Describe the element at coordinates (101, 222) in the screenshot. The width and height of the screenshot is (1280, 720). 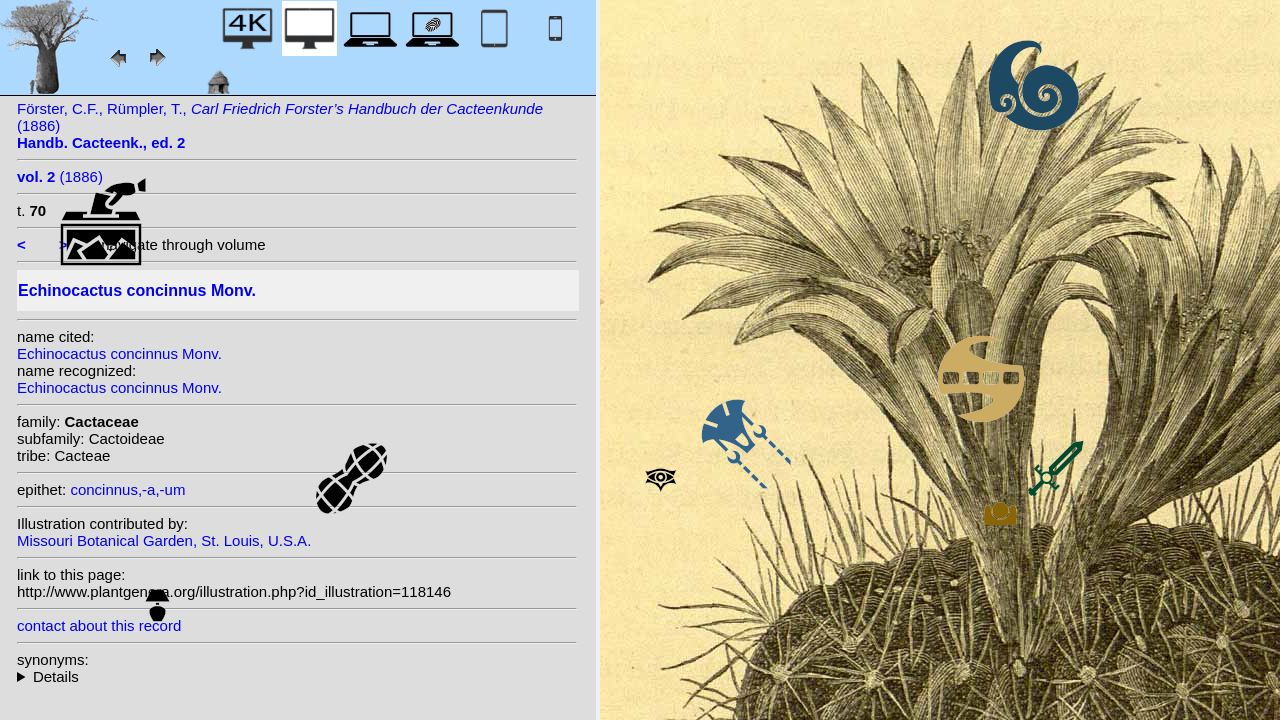
I see `cast your vote` at that location.